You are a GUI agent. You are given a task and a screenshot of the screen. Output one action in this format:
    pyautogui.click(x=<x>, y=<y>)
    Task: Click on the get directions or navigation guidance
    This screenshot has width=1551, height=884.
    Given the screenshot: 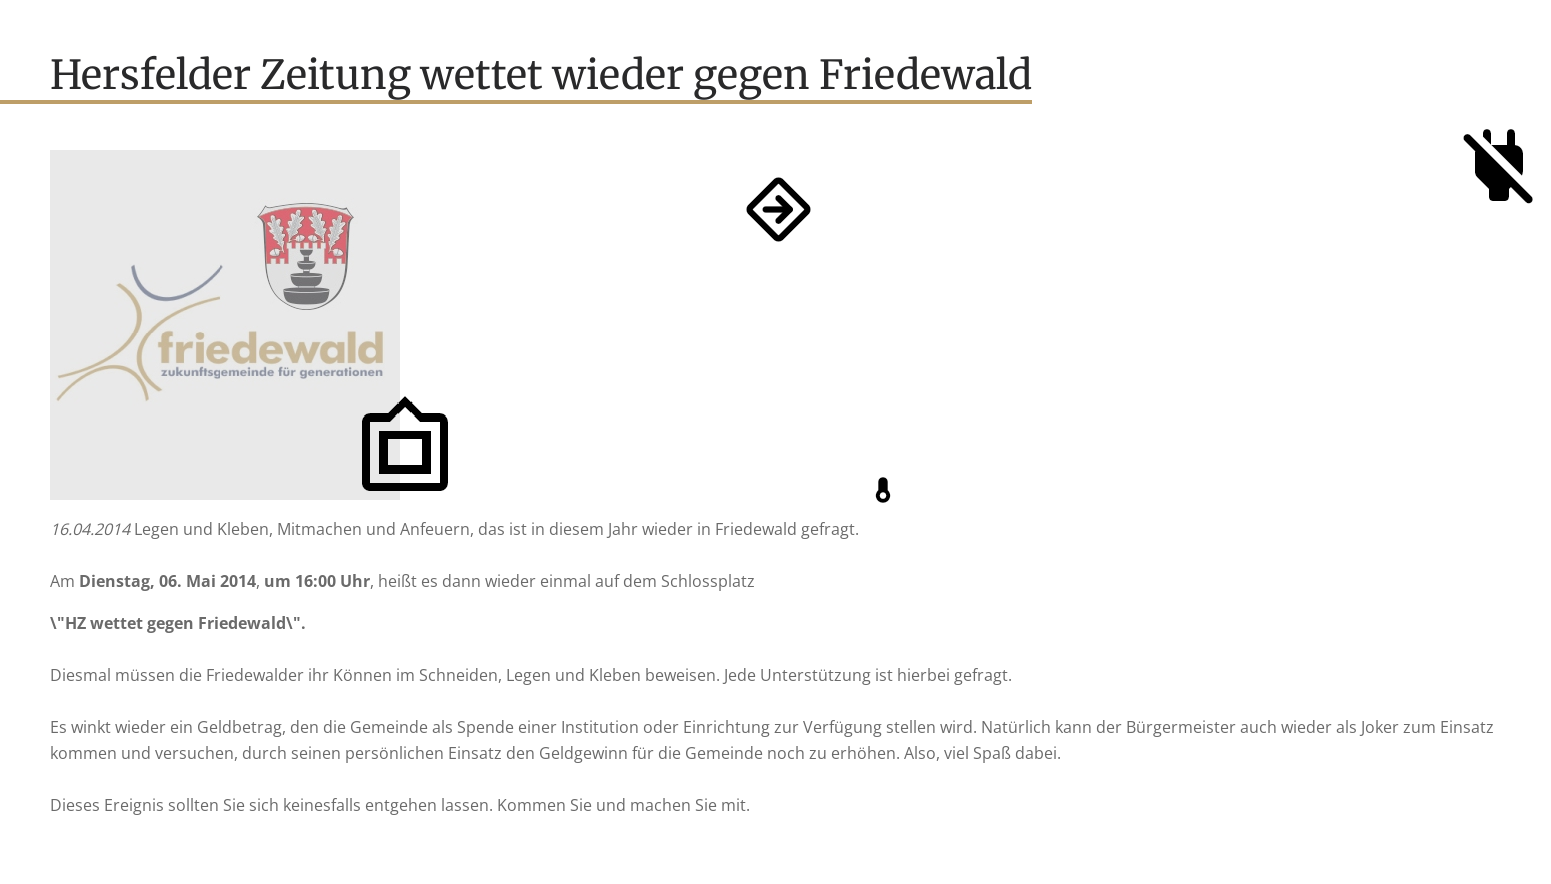 What is the action you would take?
    pyautogui.click(x=778, y=209)
    